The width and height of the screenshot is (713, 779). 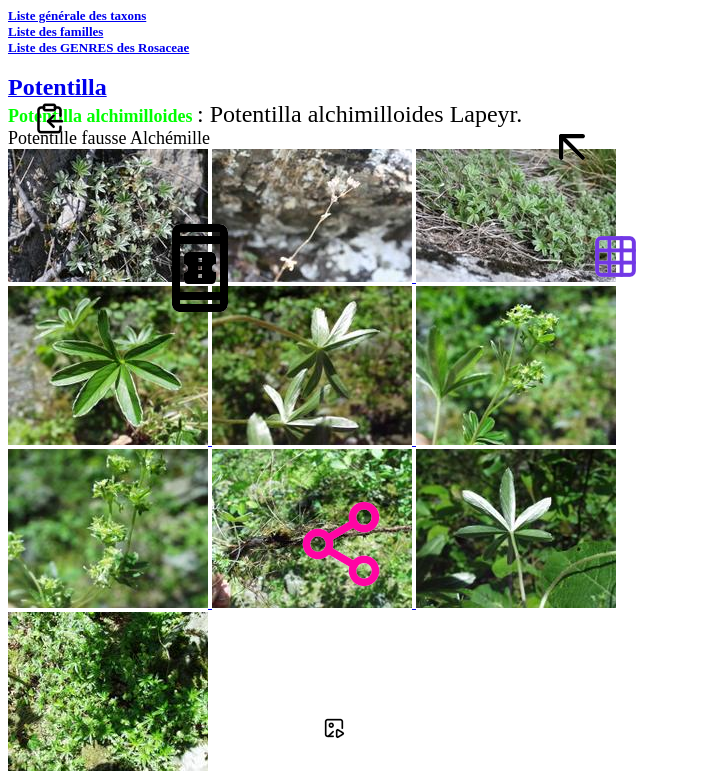 What do you see at coordinates (615, 256) in the screenshot?
I see `switch to grid view layout` at bounding box center [615, 256].